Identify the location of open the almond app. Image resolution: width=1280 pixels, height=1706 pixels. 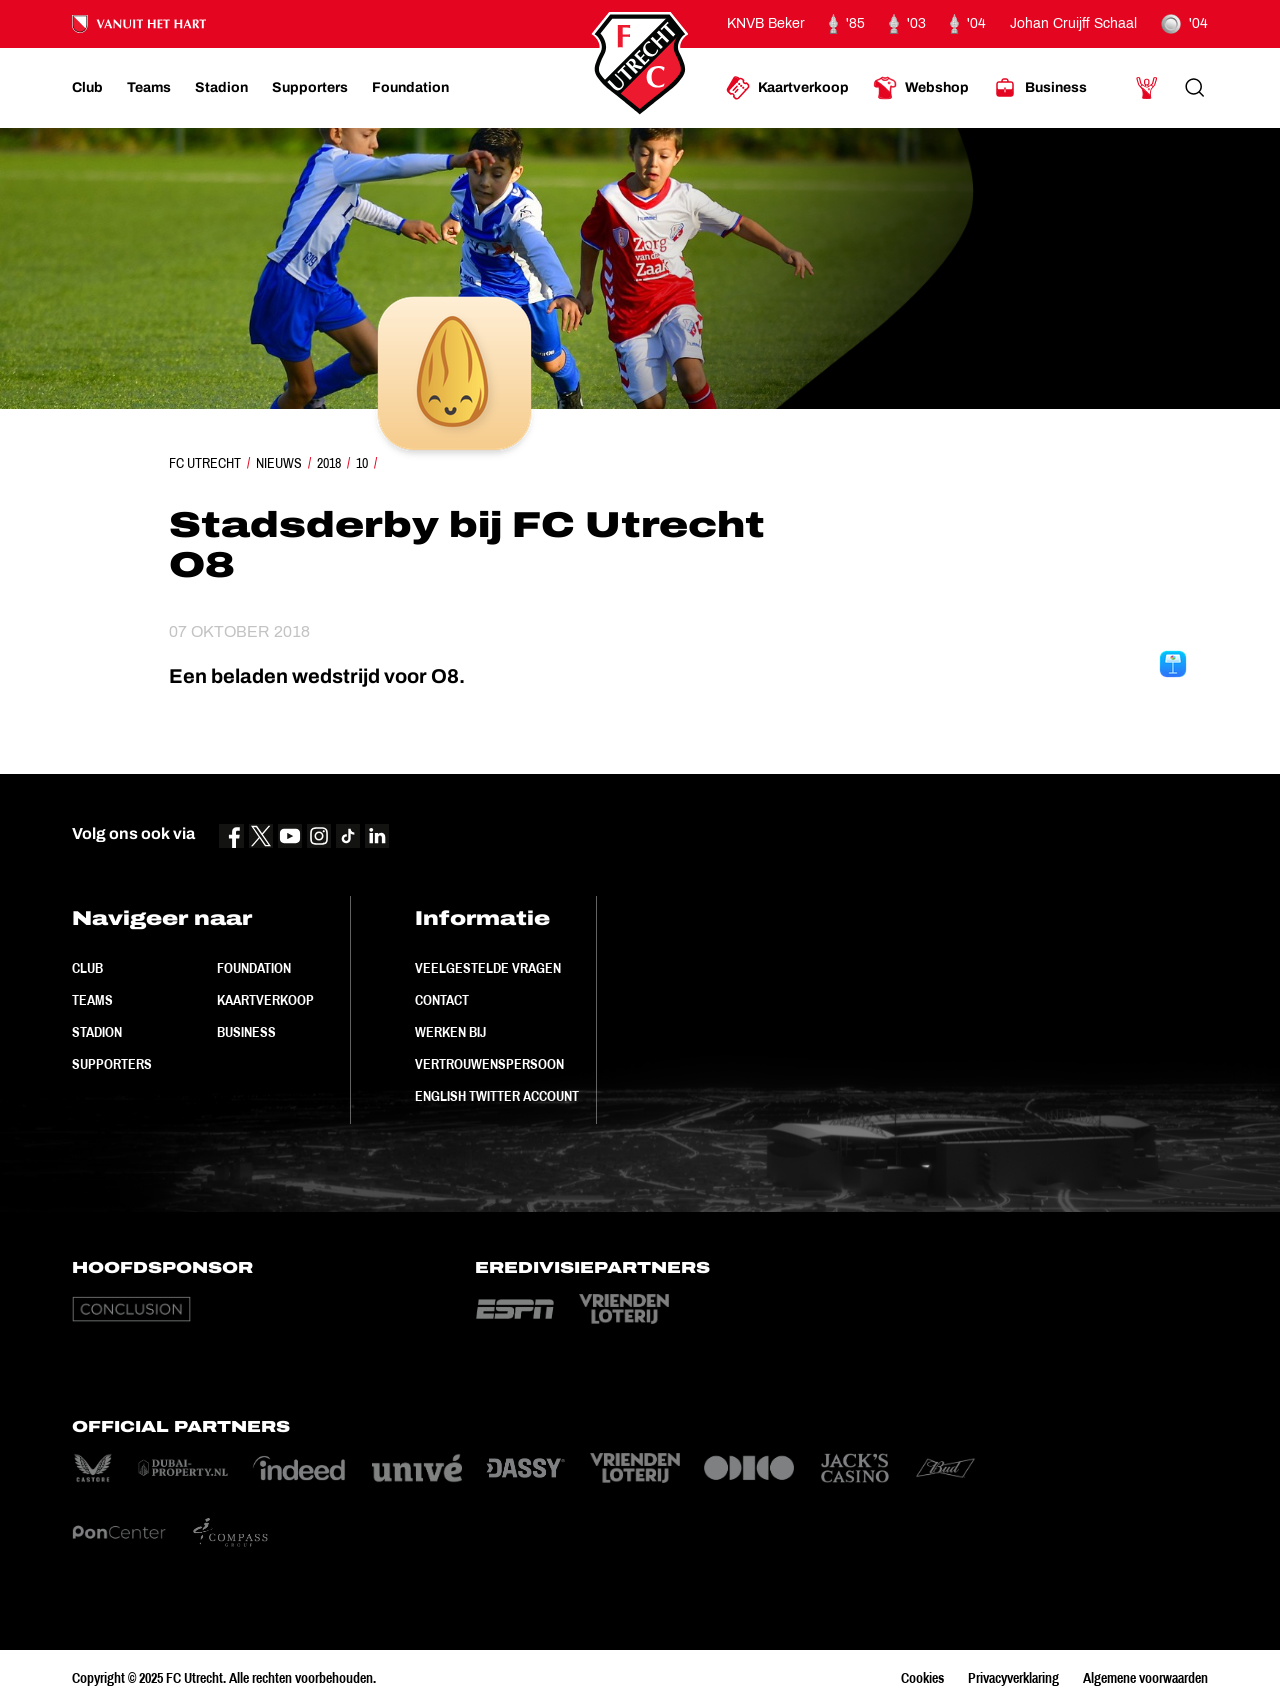
(454, 373).